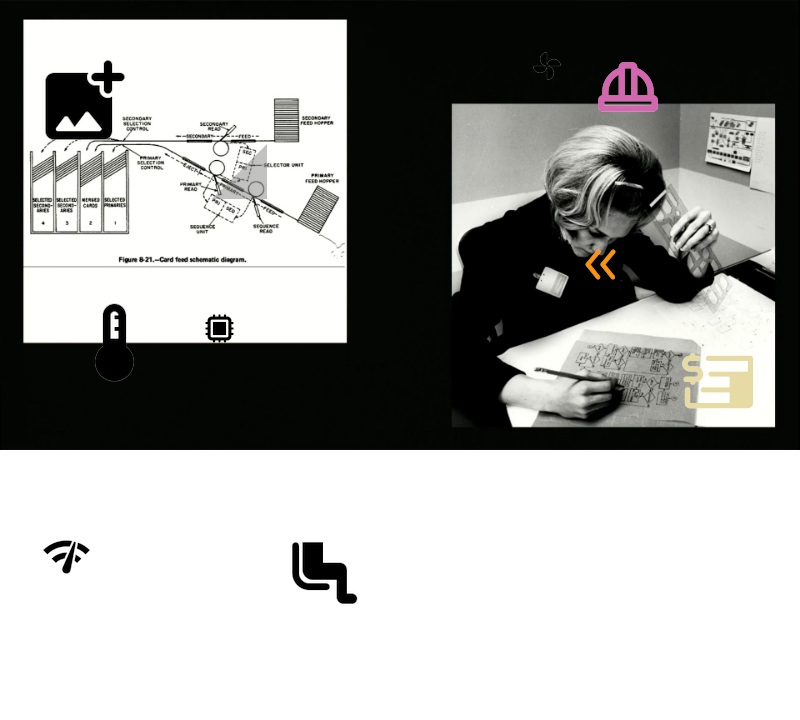 The width and height of the screenshot is (800, 720). Describe the element at coordinates (114, 342) in the screenshot. I see `adjust temperature settings` at that location.